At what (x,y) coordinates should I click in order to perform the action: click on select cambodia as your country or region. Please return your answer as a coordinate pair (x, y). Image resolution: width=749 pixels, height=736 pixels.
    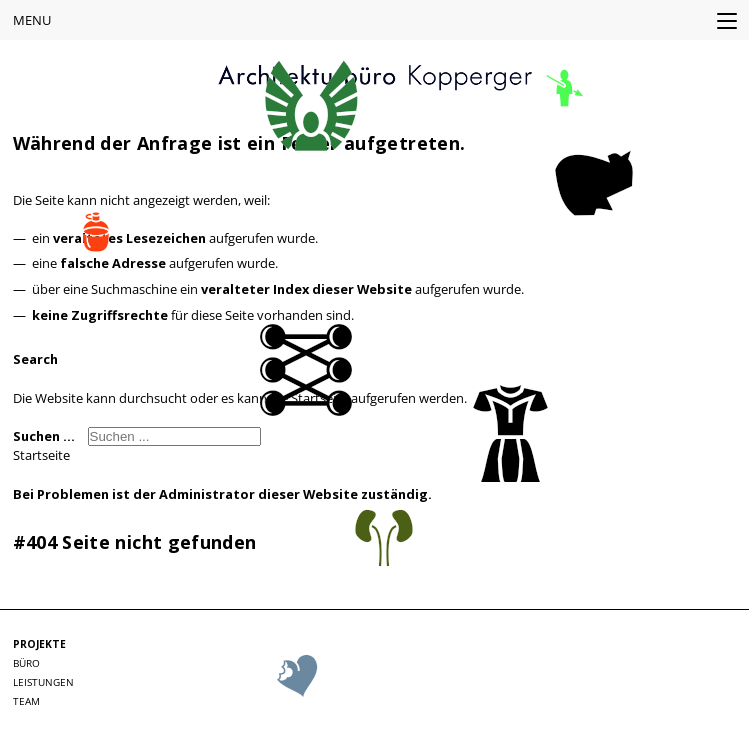
    Looking at the image, I should click on (594, 183).